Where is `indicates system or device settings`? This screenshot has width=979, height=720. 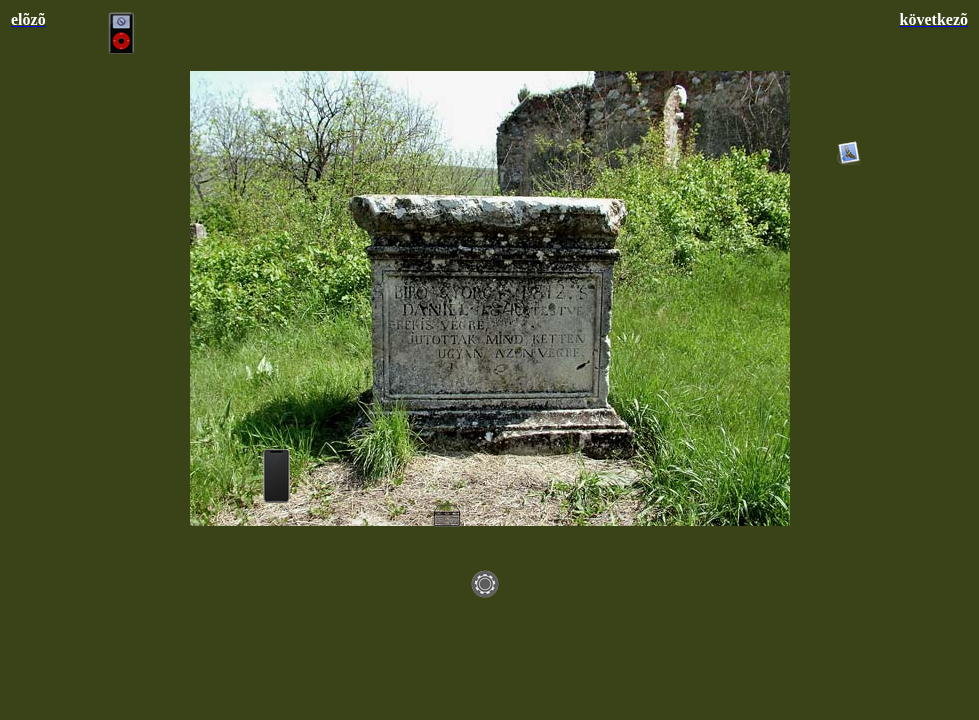
indicates system or device settings is located at coordinates (485, 584).